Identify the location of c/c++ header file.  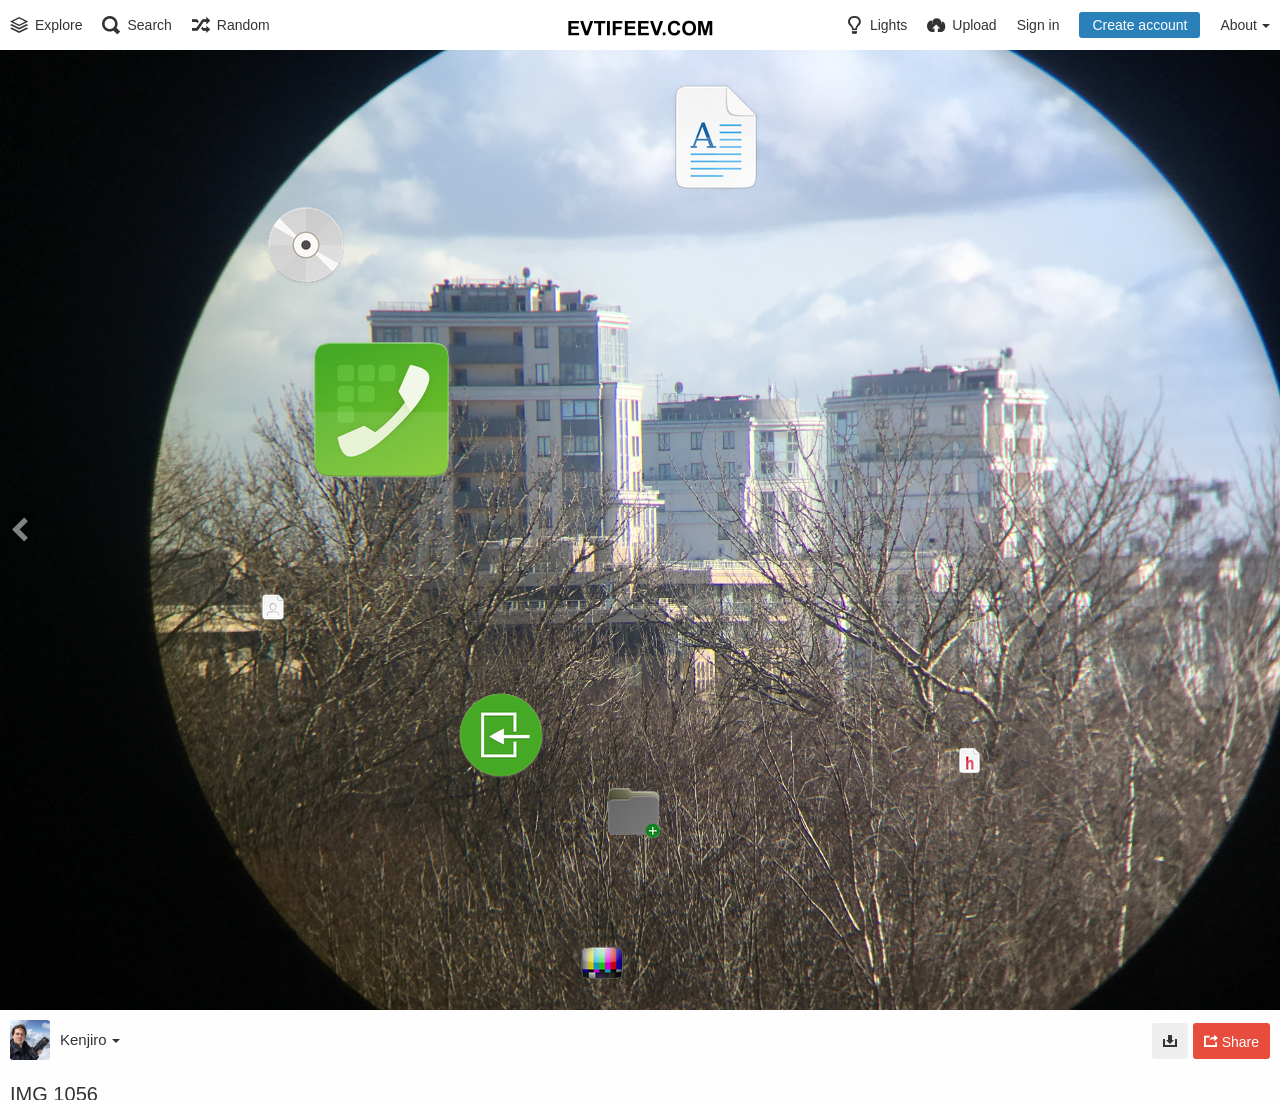
(969, 760).